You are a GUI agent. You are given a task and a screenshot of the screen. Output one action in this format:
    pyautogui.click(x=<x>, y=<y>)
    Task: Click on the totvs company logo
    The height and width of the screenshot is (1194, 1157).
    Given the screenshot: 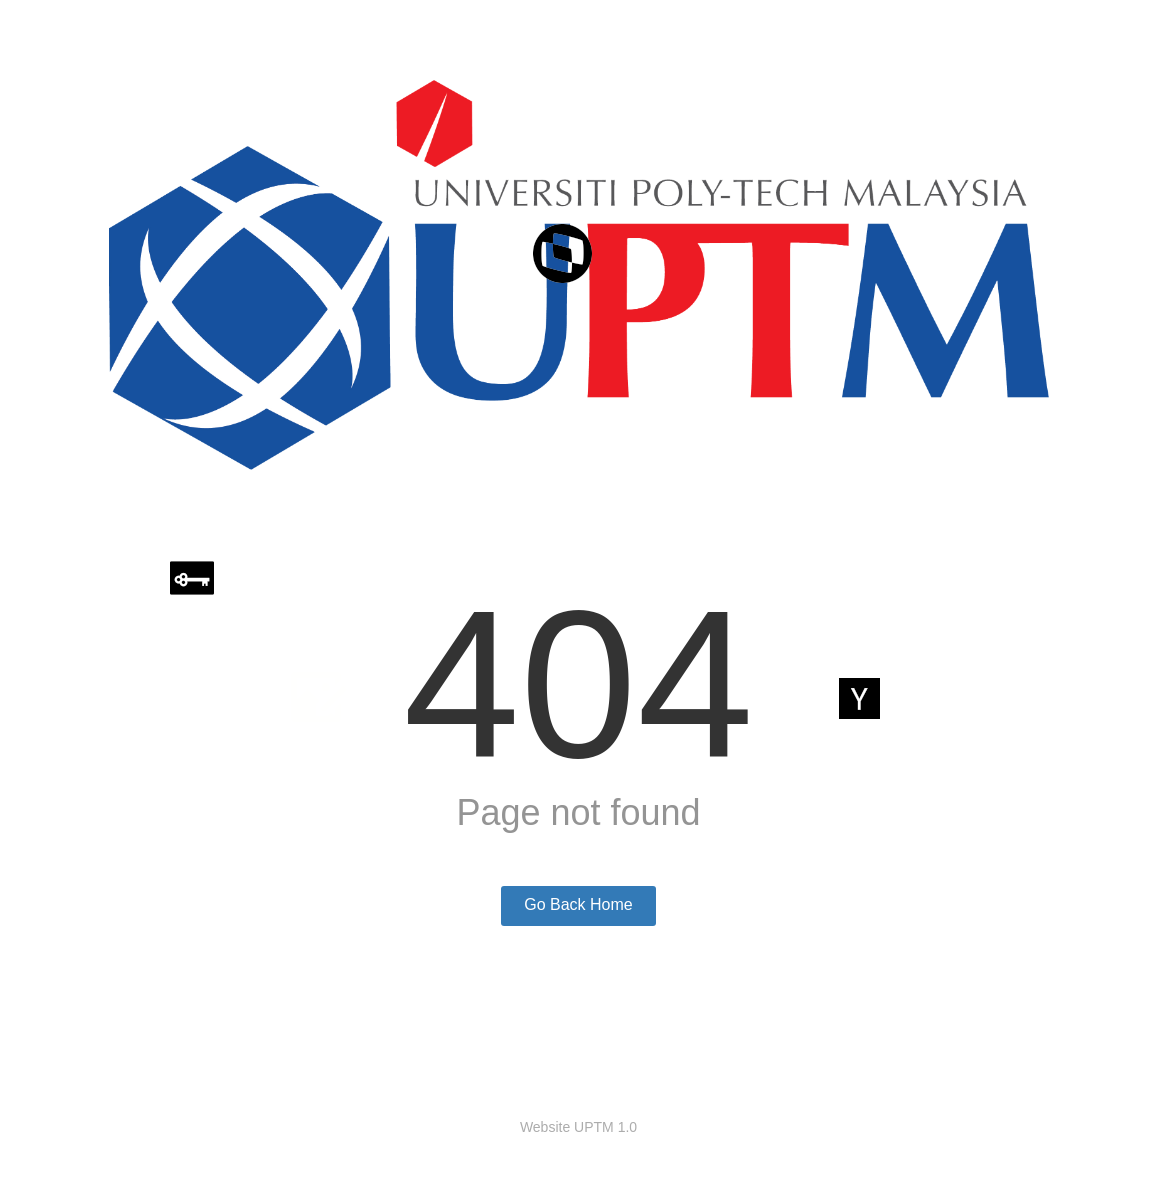 What is the action you would take?
    pyautogui.click(x=562, y=253)
    